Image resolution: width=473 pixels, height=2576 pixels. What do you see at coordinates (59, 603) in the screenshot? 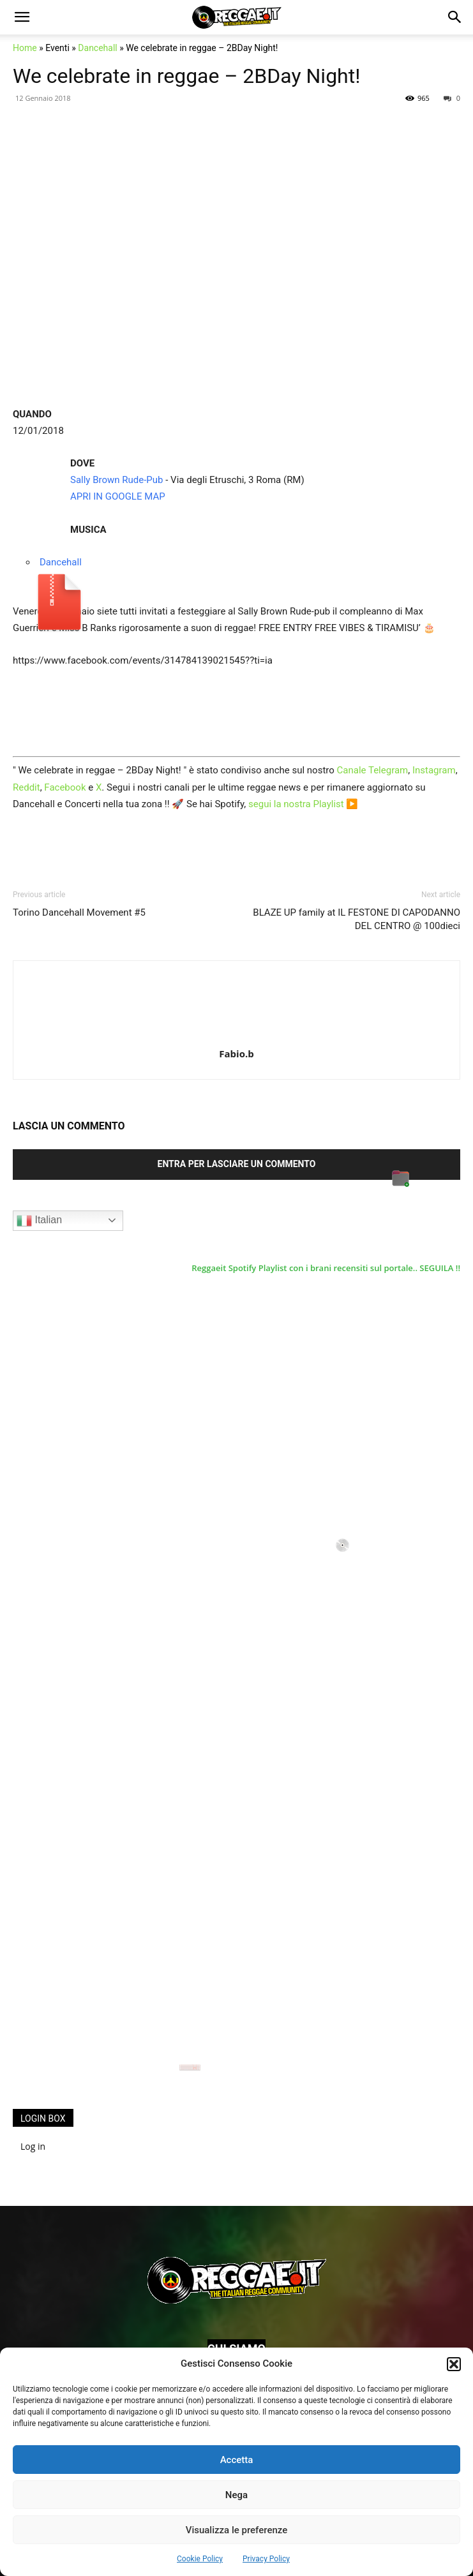
I see `a compressed tar archive file (.tar.z)` at bounding box center [59, 603].